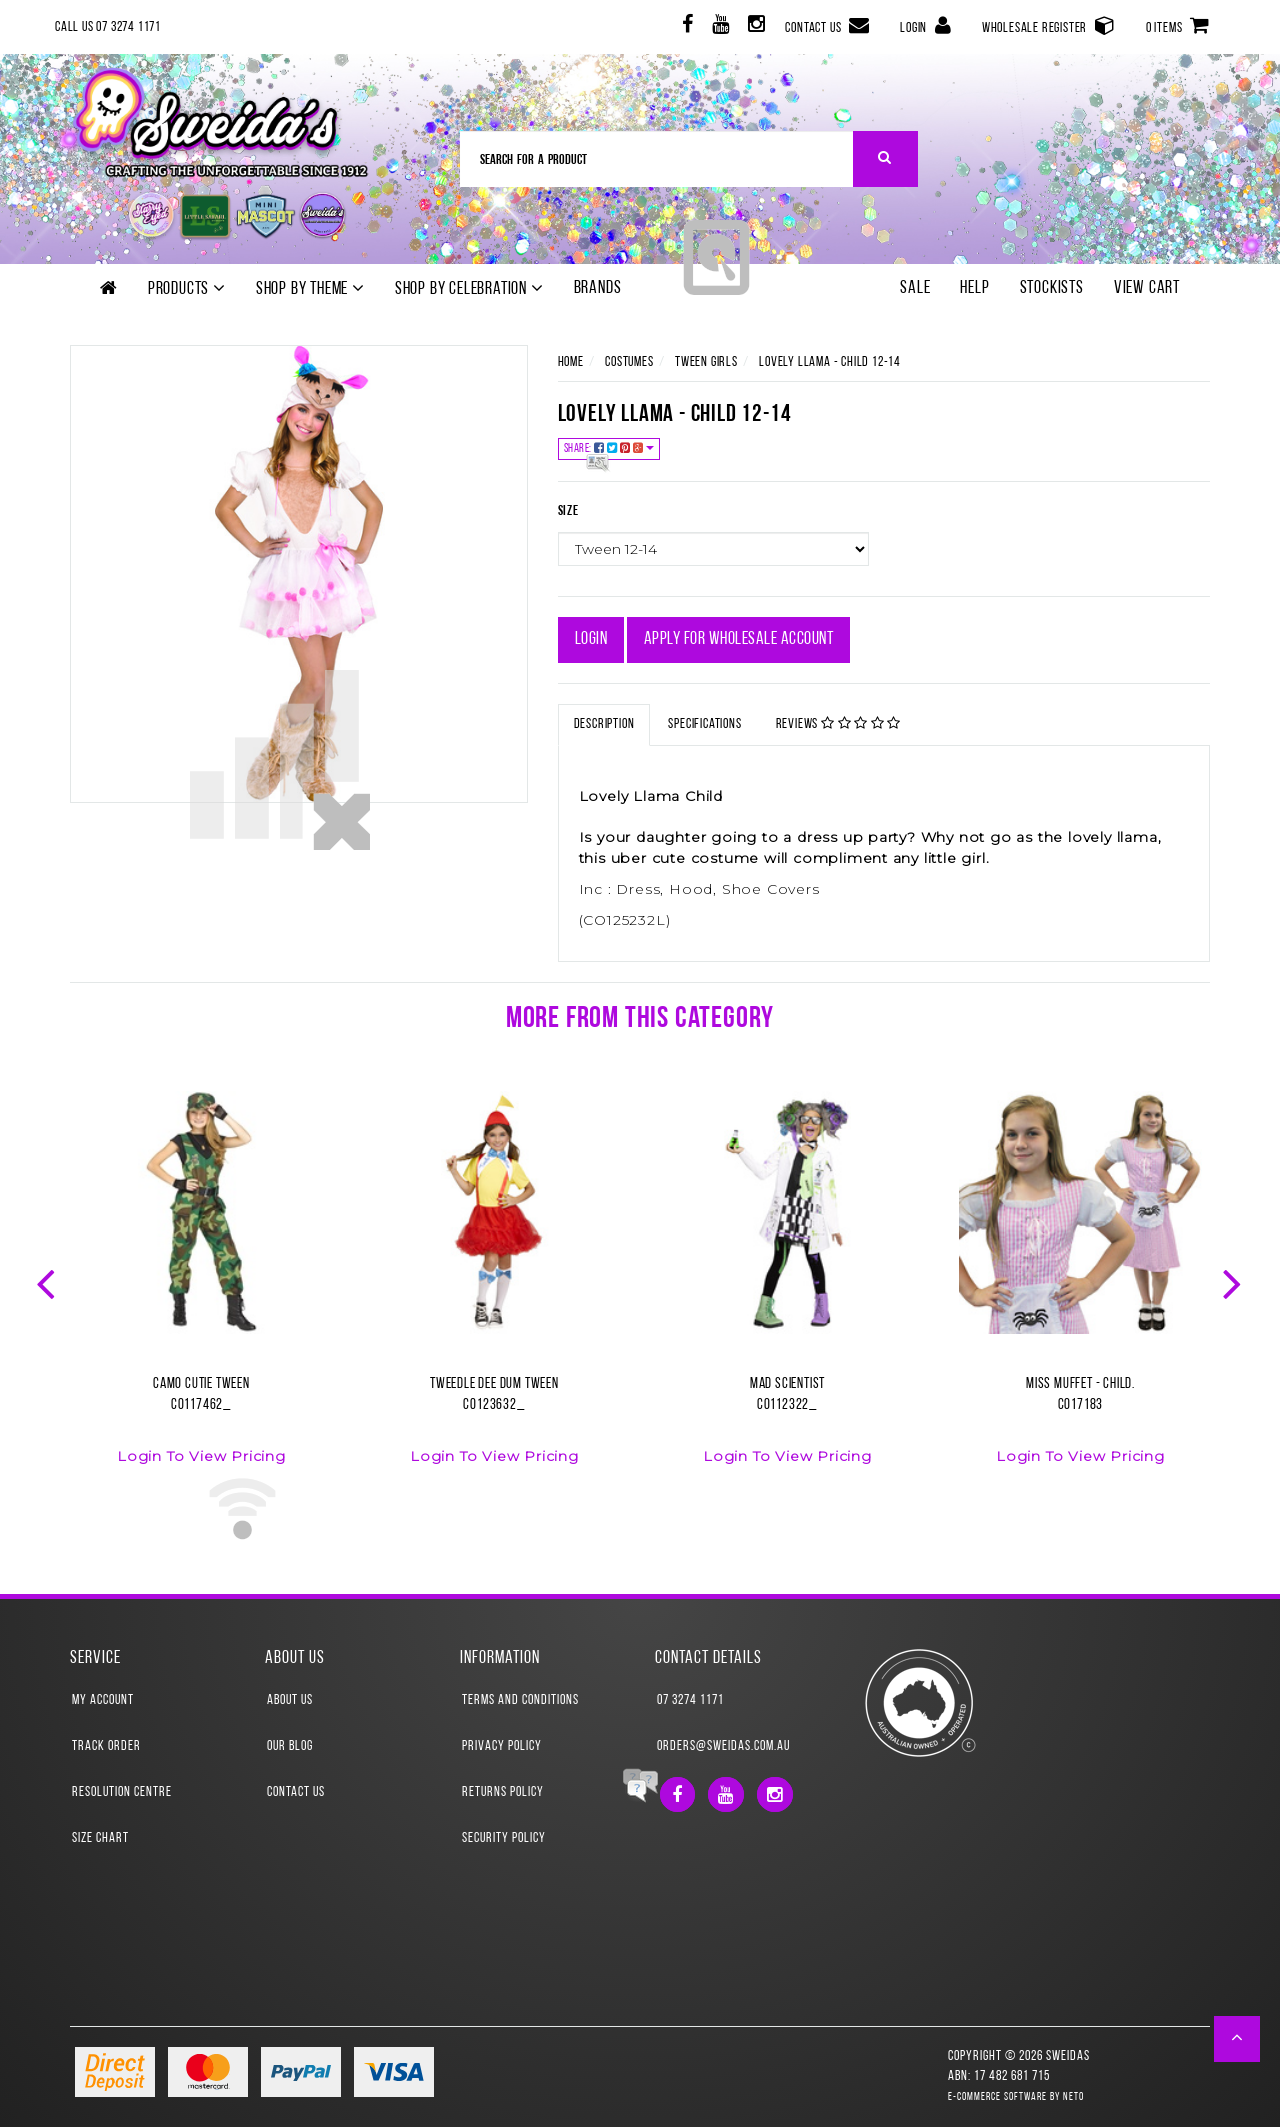 This screenshot has width=1280, height=2127. What do you see at coordinates (640, 1785) in the screenshot?
I see `access frequently asked questions` at bounding box center [640, 1785].